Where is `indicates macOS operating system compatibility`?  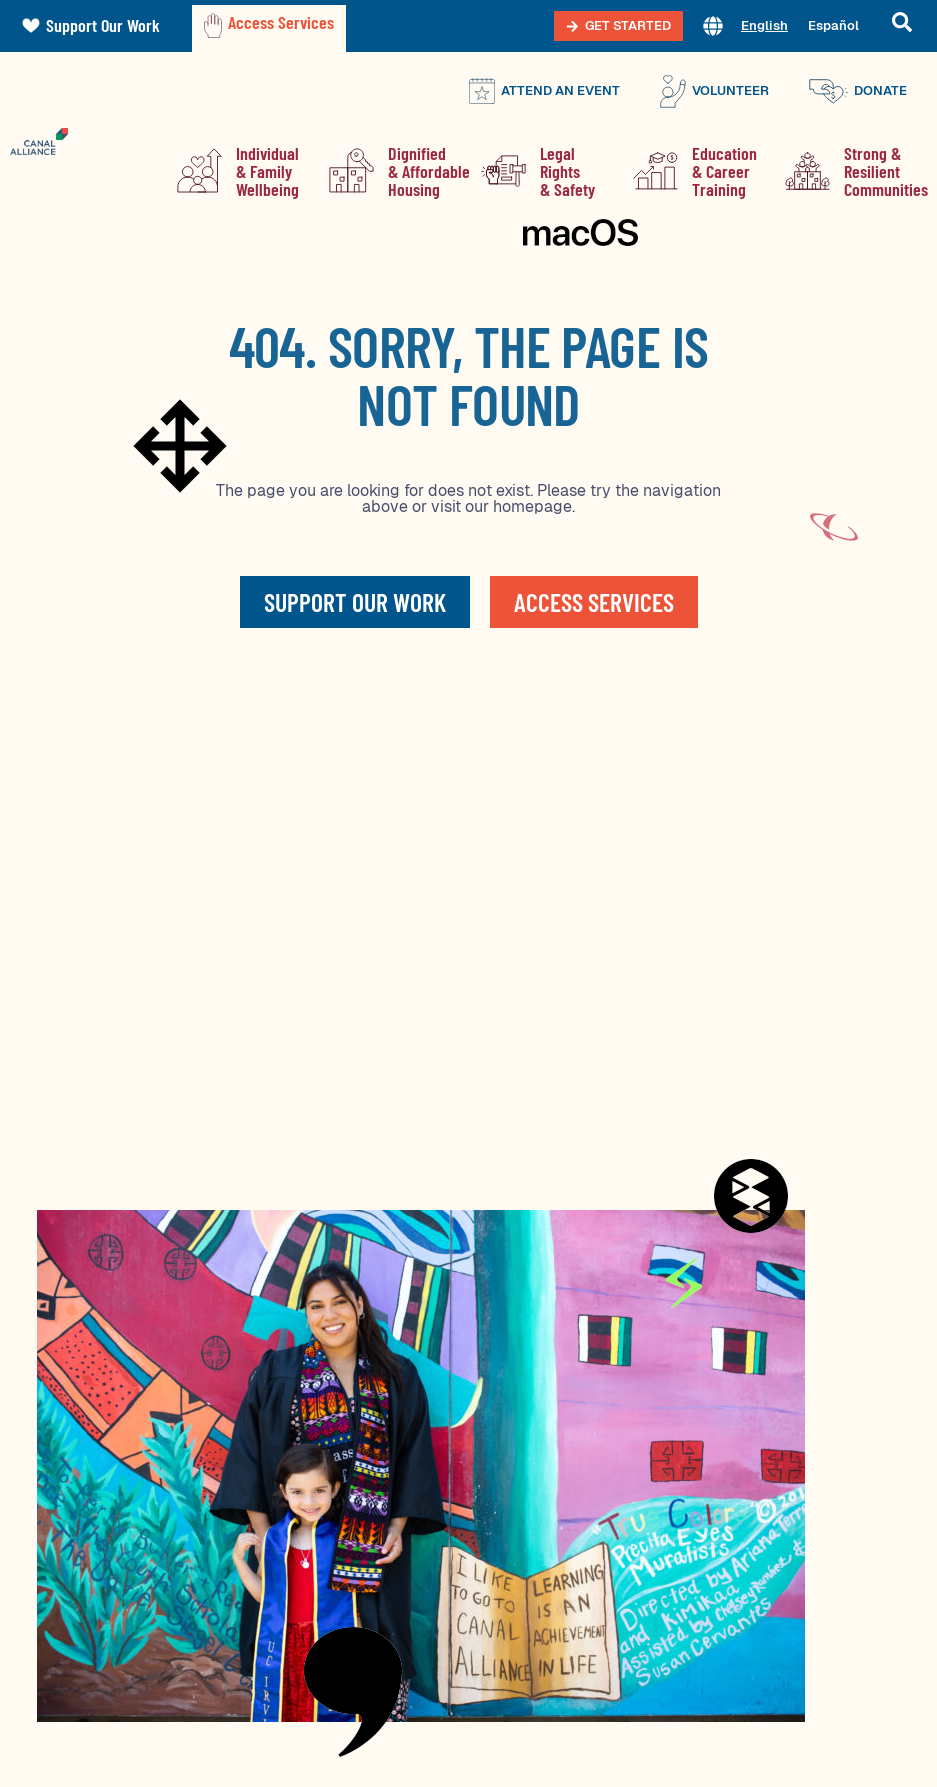
indicates macOS operating system compatibility is located at coordinates (580, 232).